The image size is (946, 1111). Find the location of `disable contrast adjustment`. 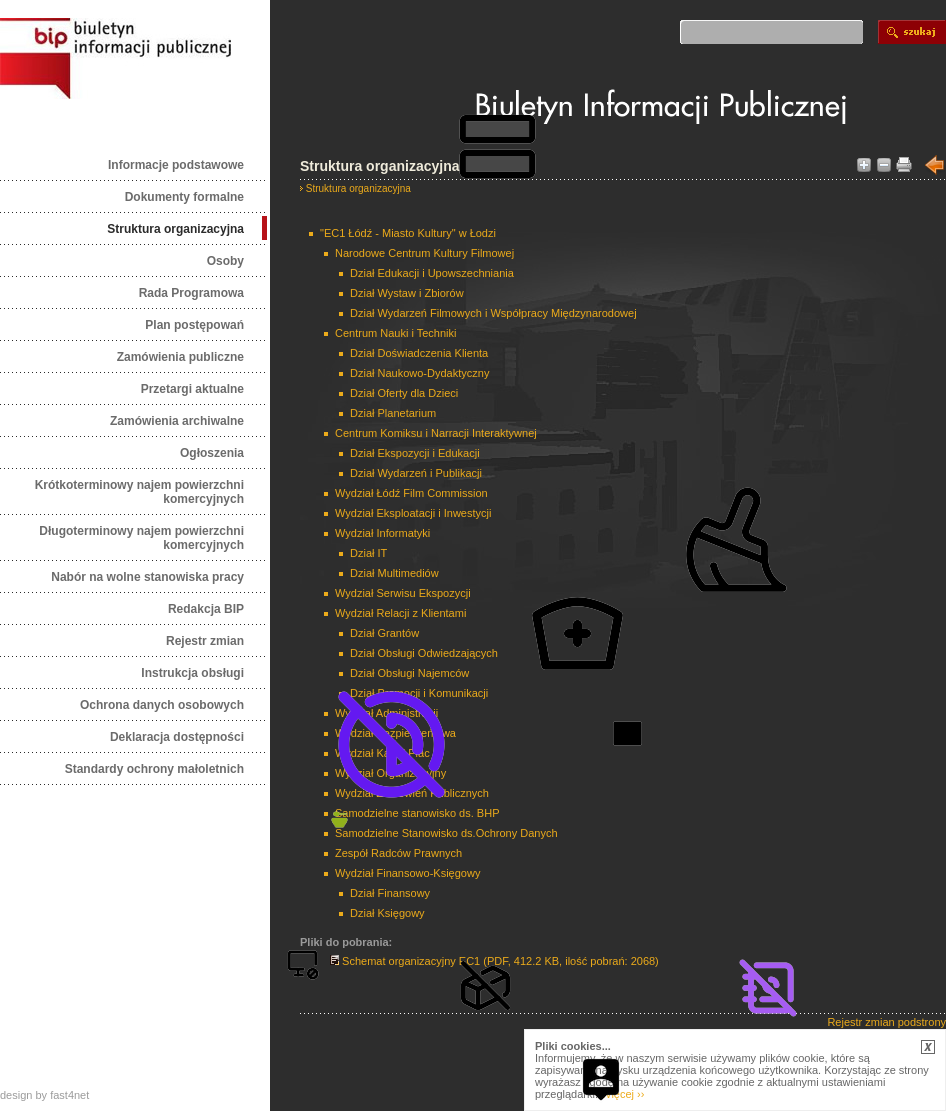

disable contrast adjustment is located at coordinates (391, 744).